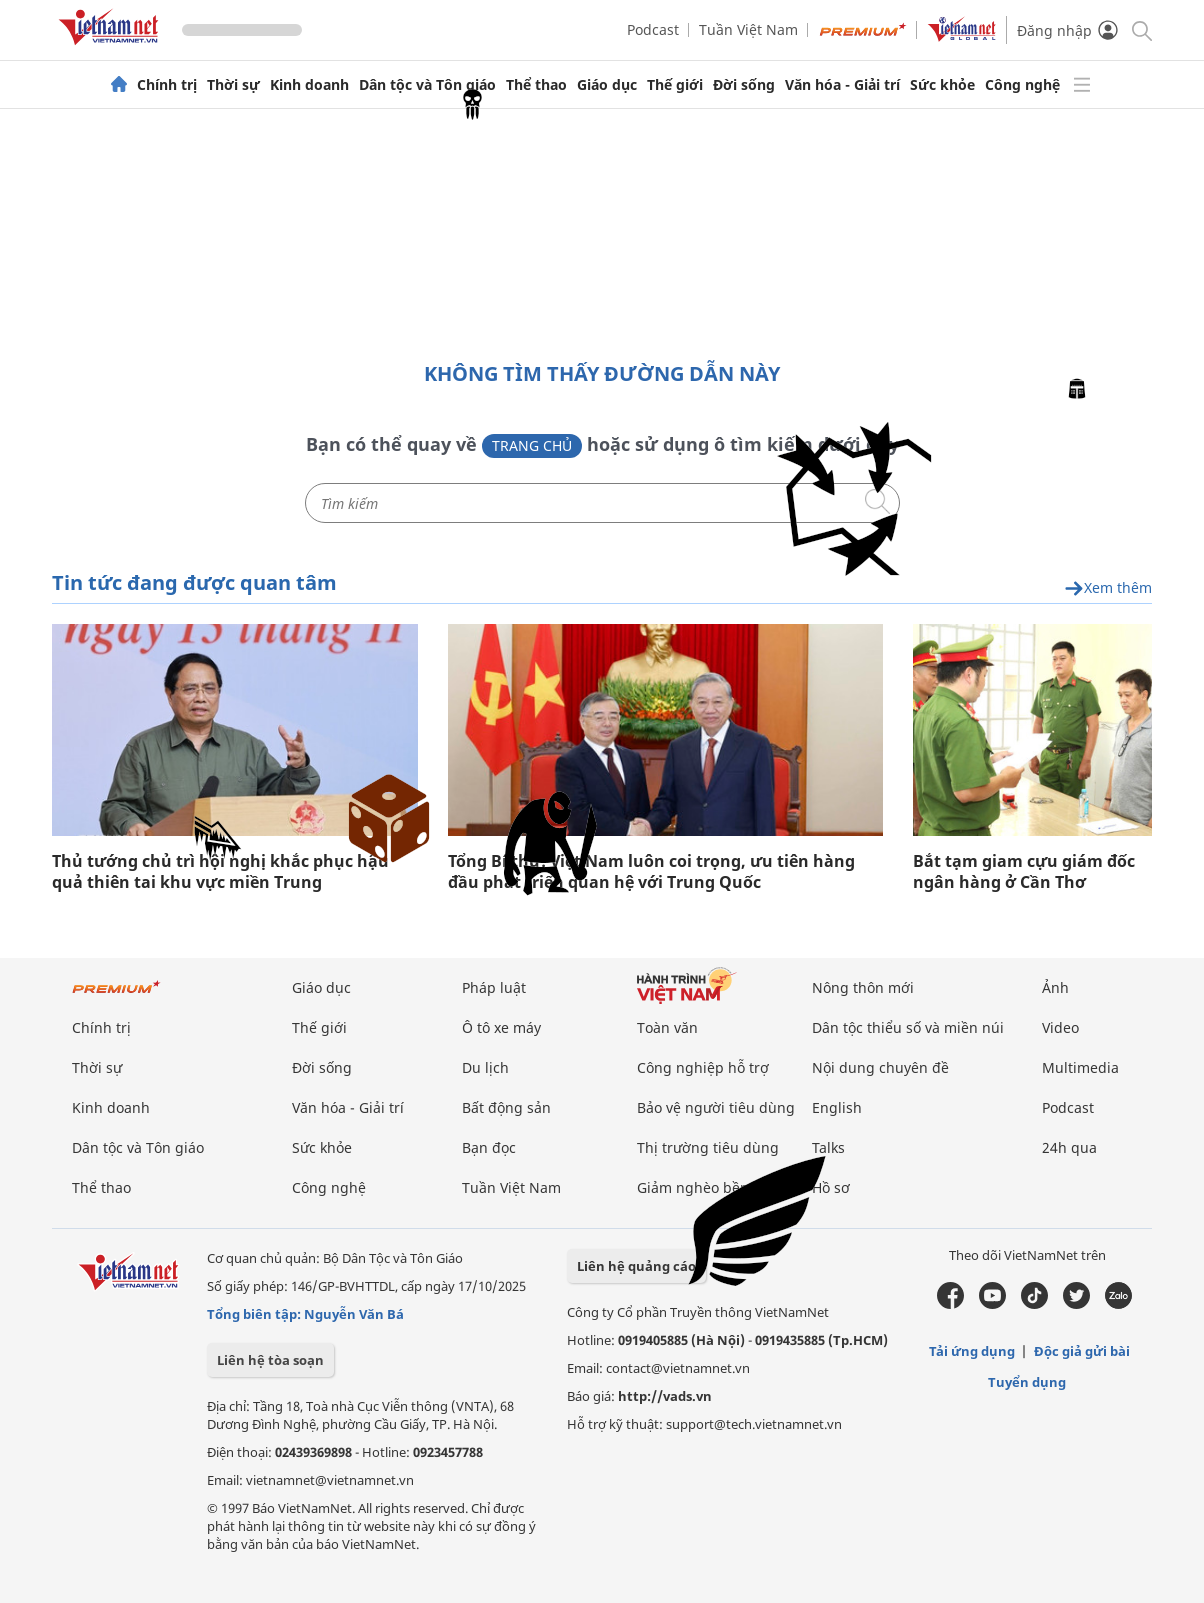  I want to click on indicates danger or deadly hazard in game, so click(472, 104).